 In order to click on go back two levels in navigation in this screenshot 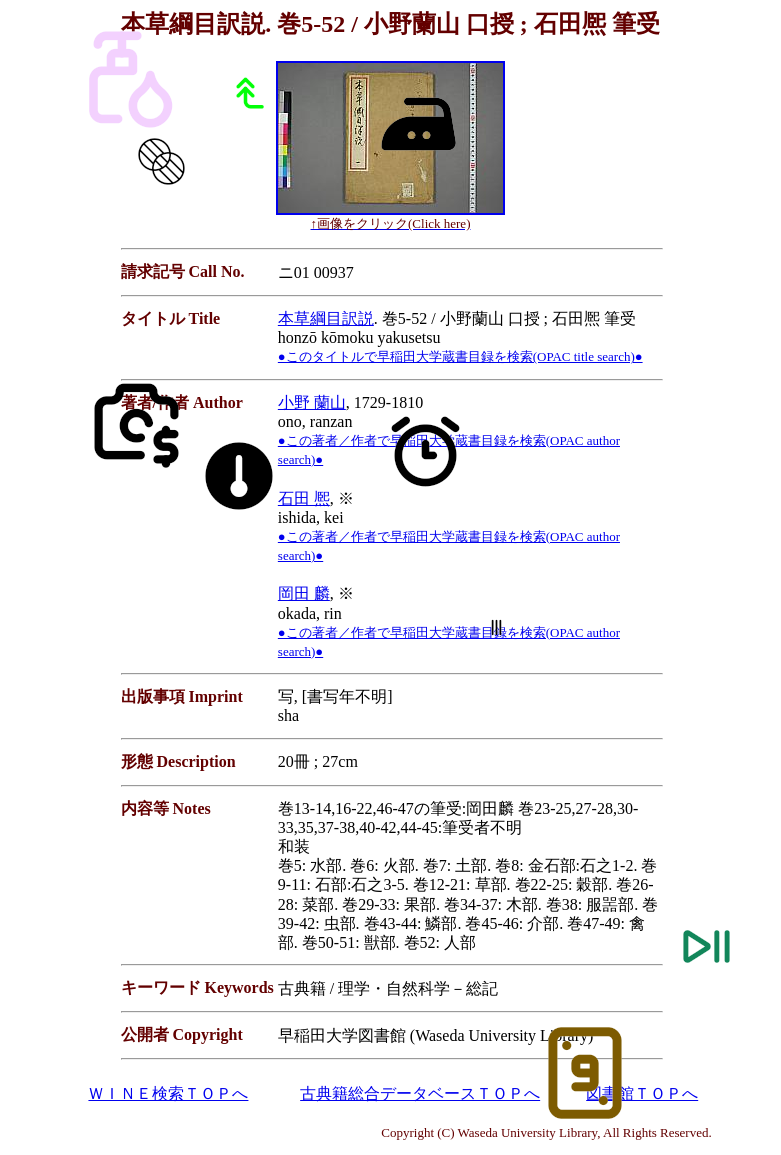, I will do `click(251, 94)`.